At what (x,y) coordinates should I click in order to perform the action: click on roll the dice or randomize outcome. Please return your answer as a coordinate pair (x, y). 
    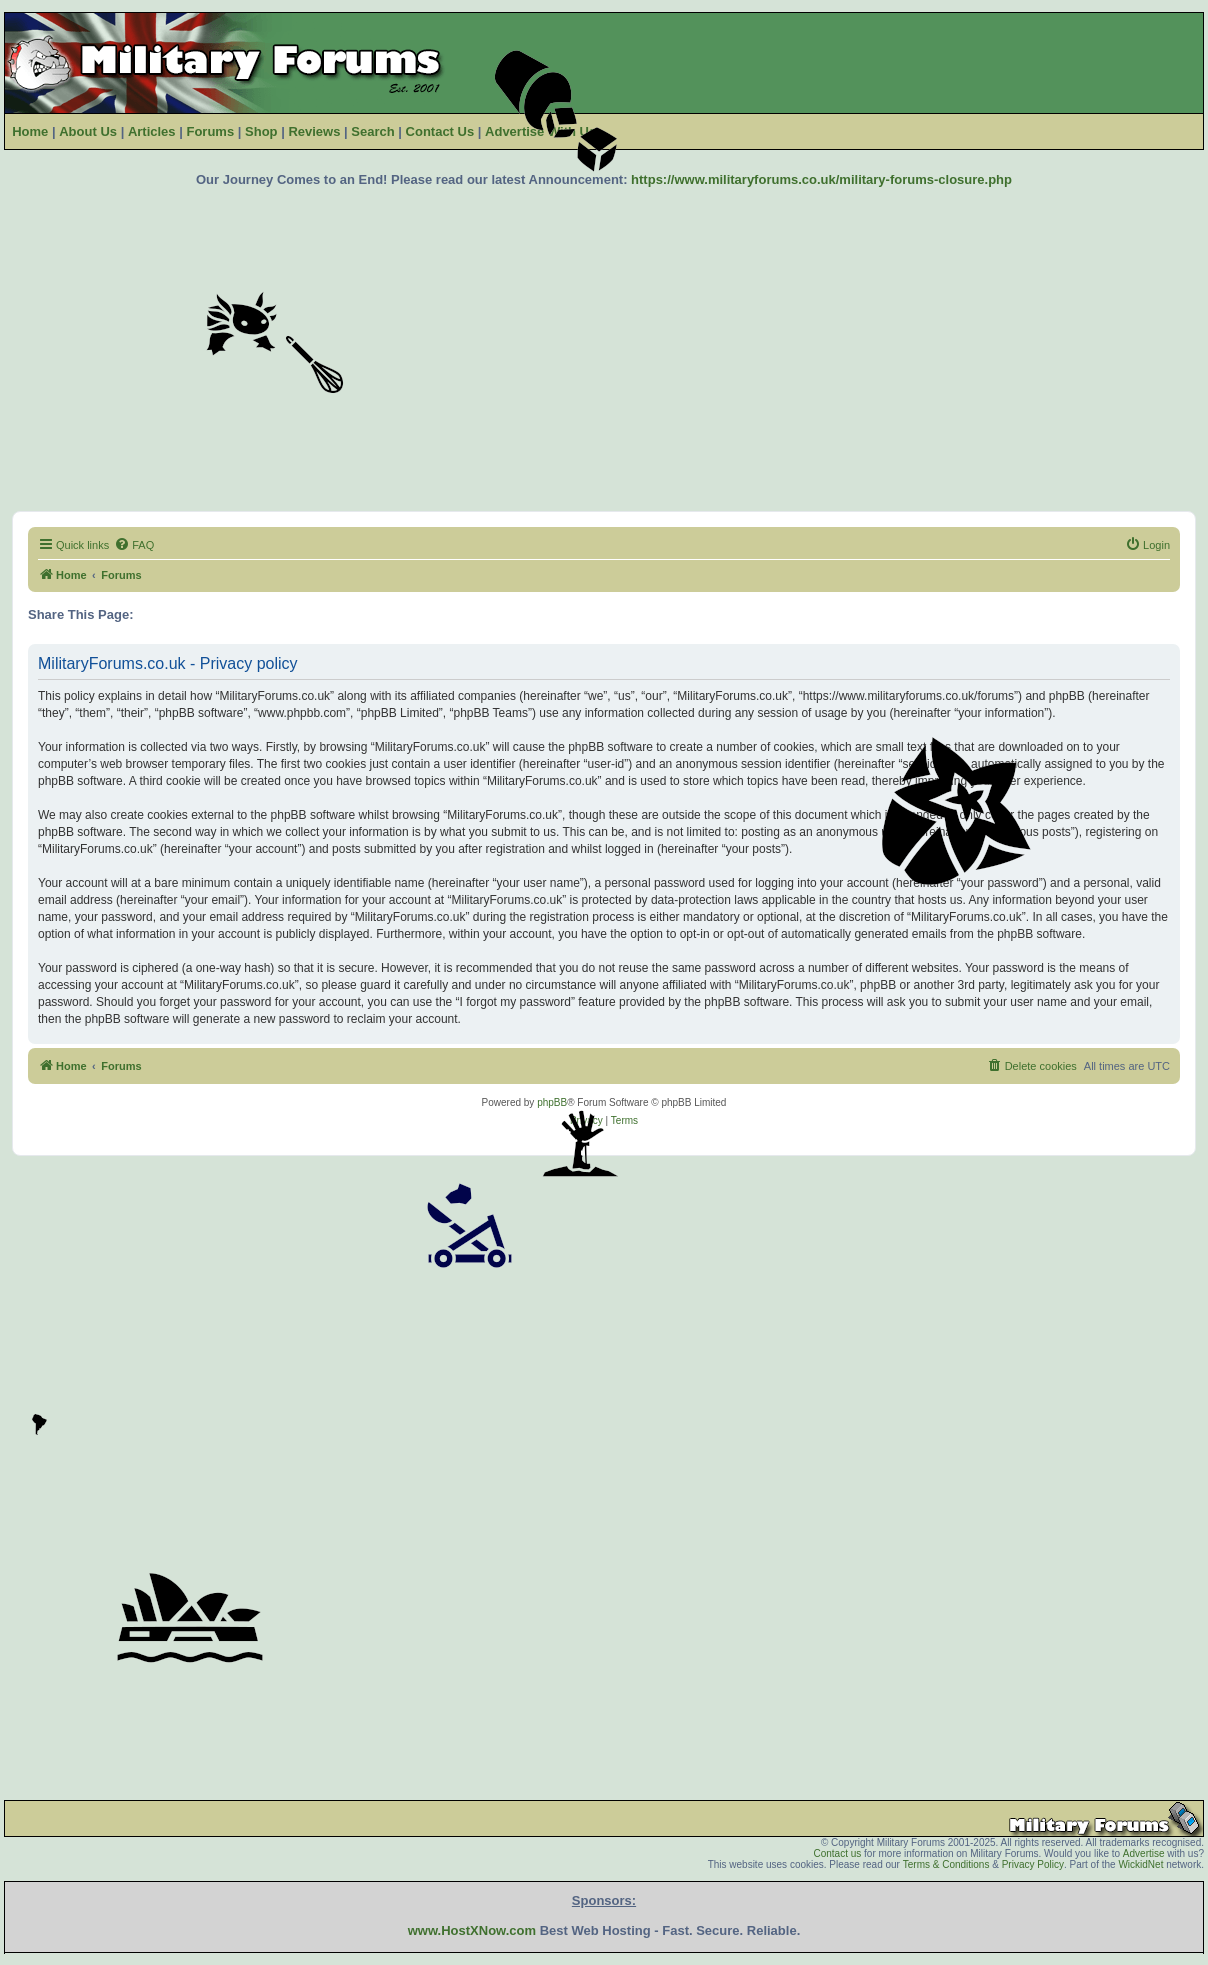
    Looking at the image, I should click on (556, 111).